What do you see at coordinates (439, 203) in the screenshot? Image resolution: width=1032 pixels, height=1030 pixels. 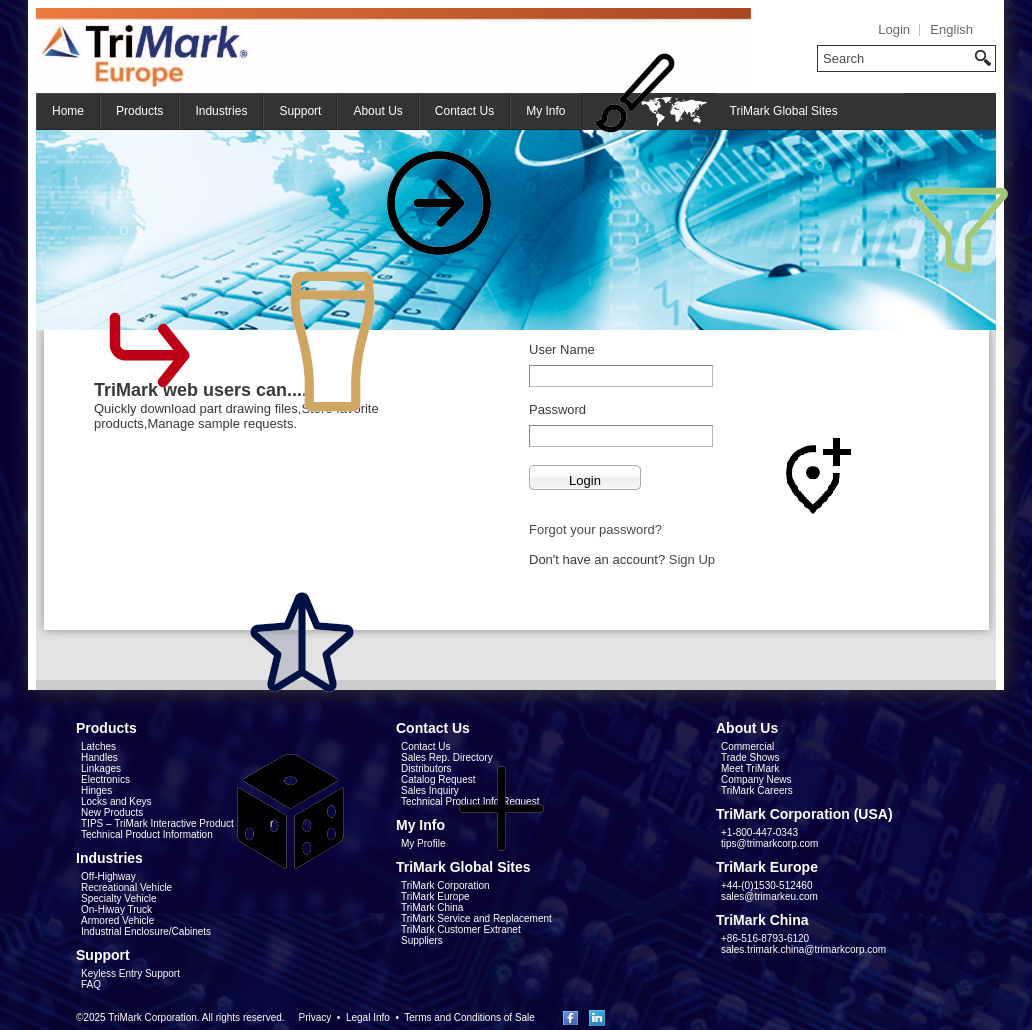 I see `proceed to the next step` at bounding box center [439, 203].